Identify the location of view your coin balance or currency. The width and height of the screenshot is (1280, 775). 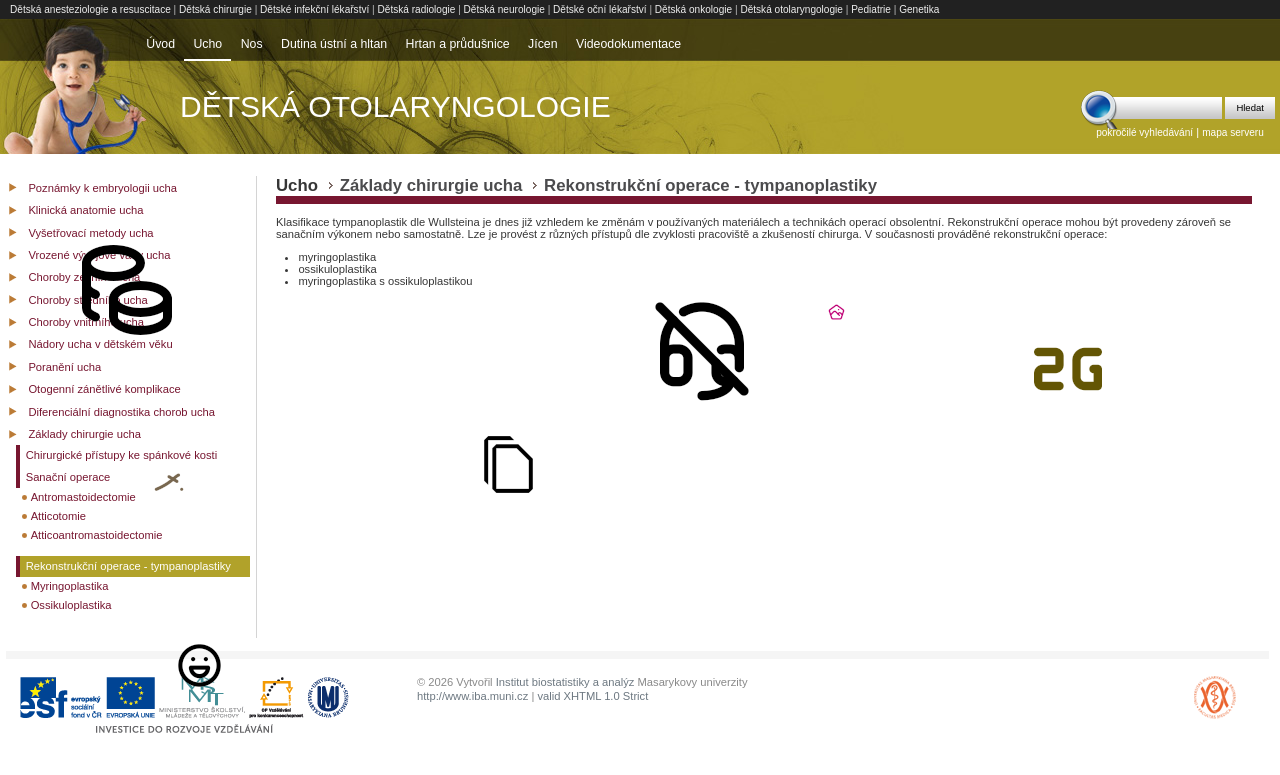
(127, 290).